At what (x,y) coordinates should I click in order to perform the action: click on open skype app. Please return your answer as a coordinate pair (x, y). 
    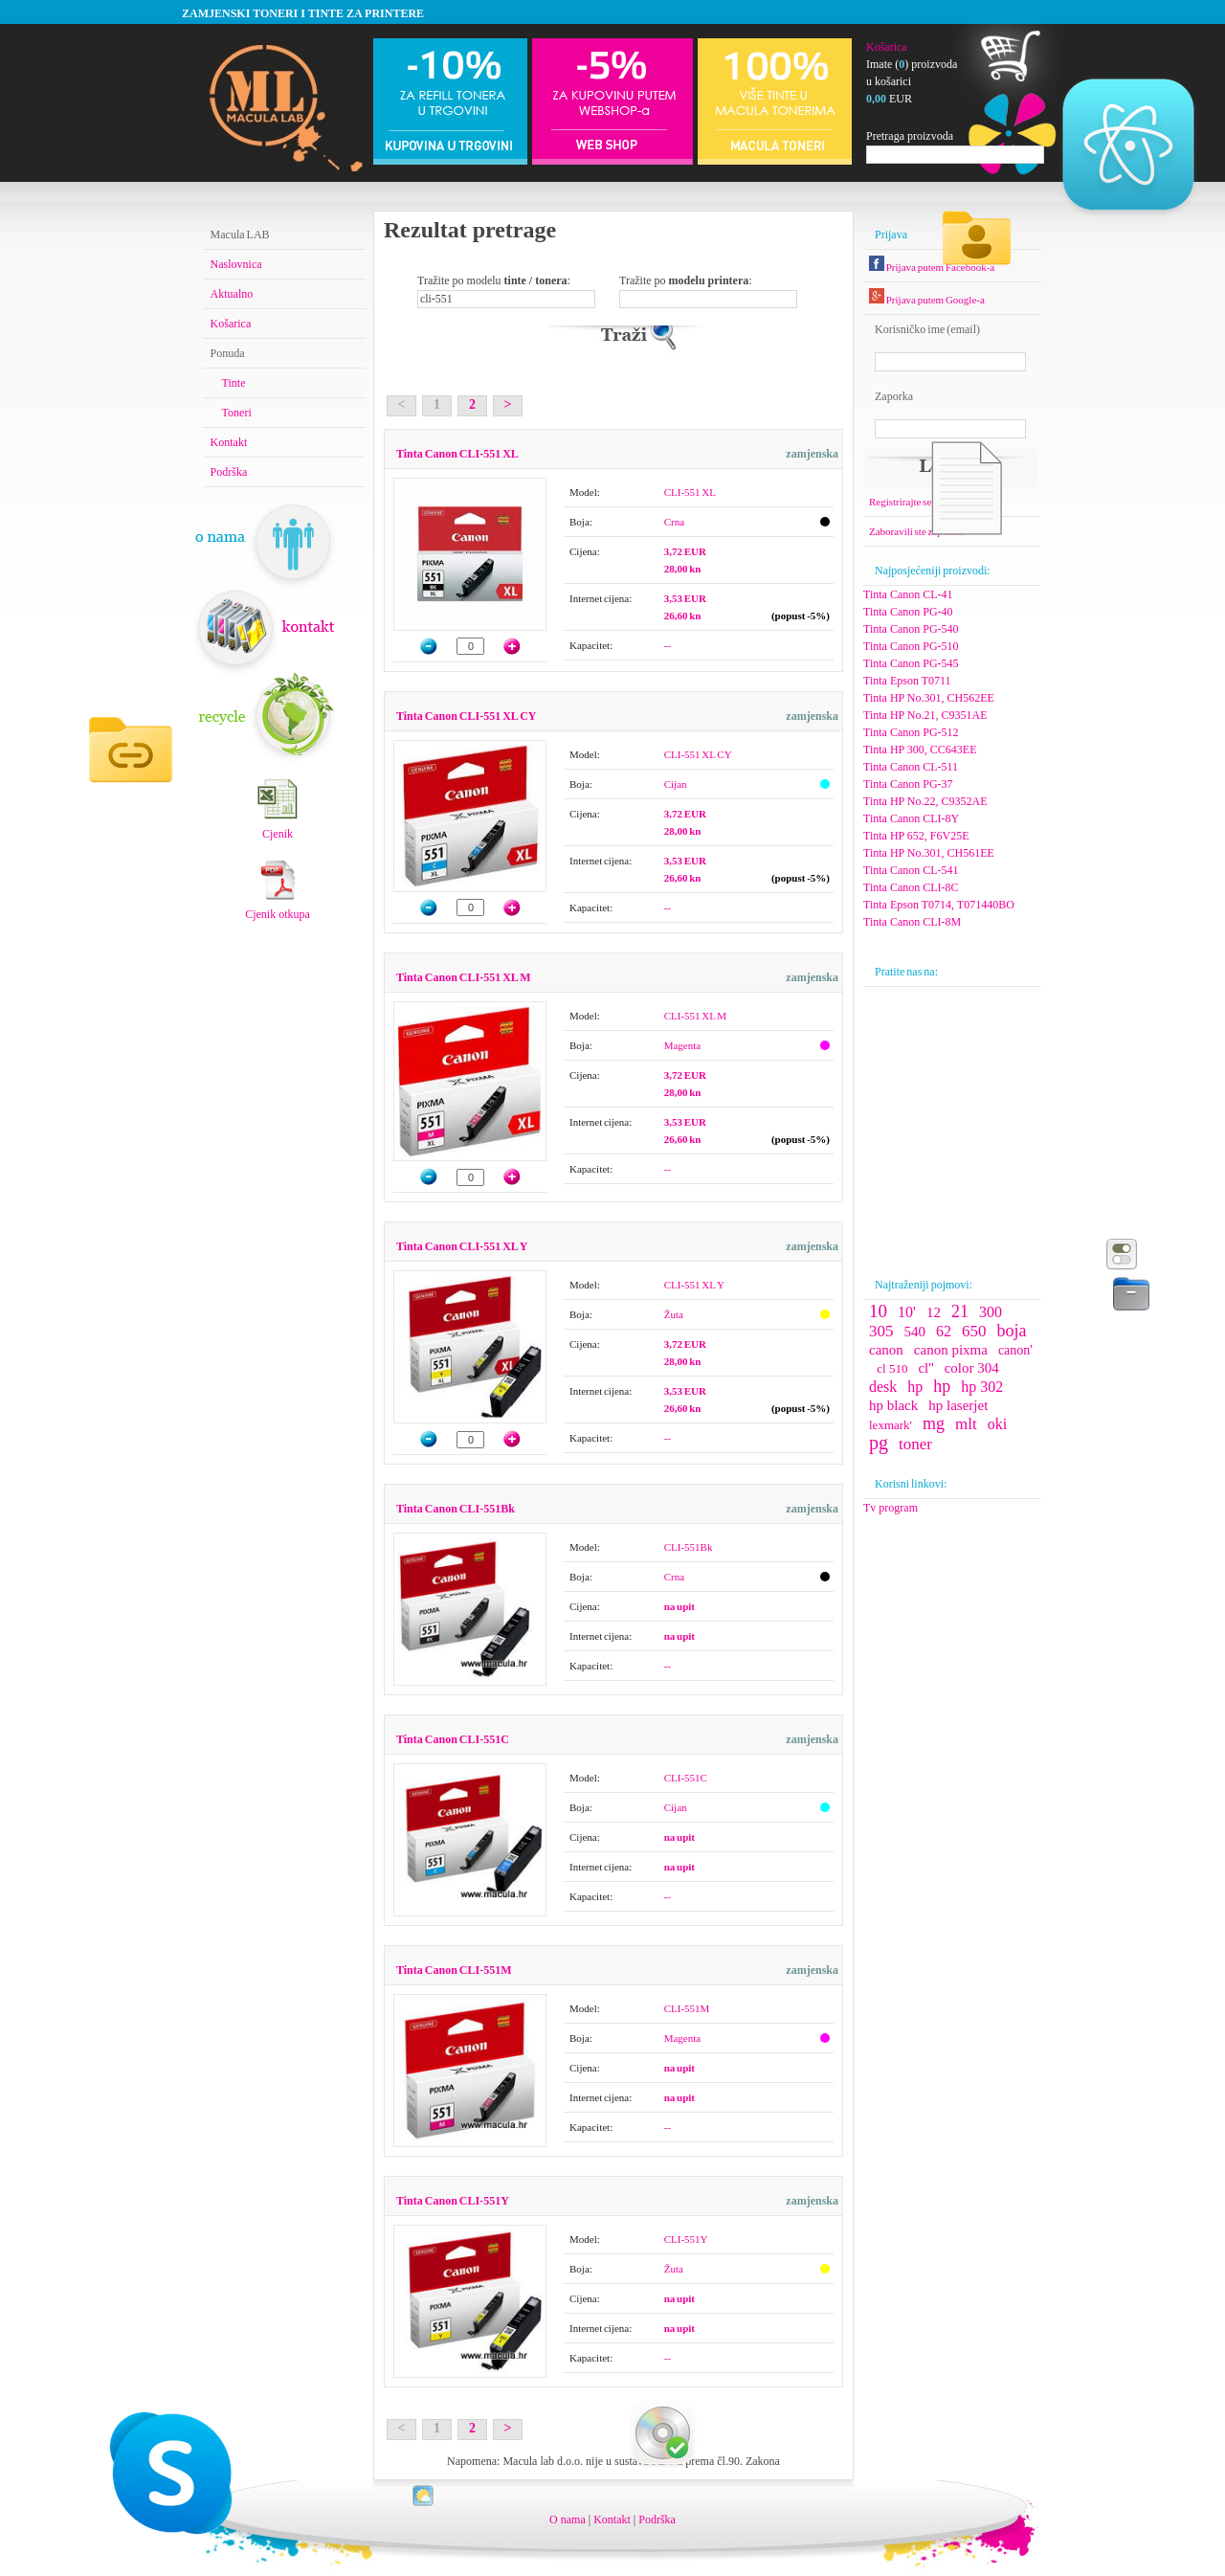
    Looking at the image, I should click on (170, 2473).